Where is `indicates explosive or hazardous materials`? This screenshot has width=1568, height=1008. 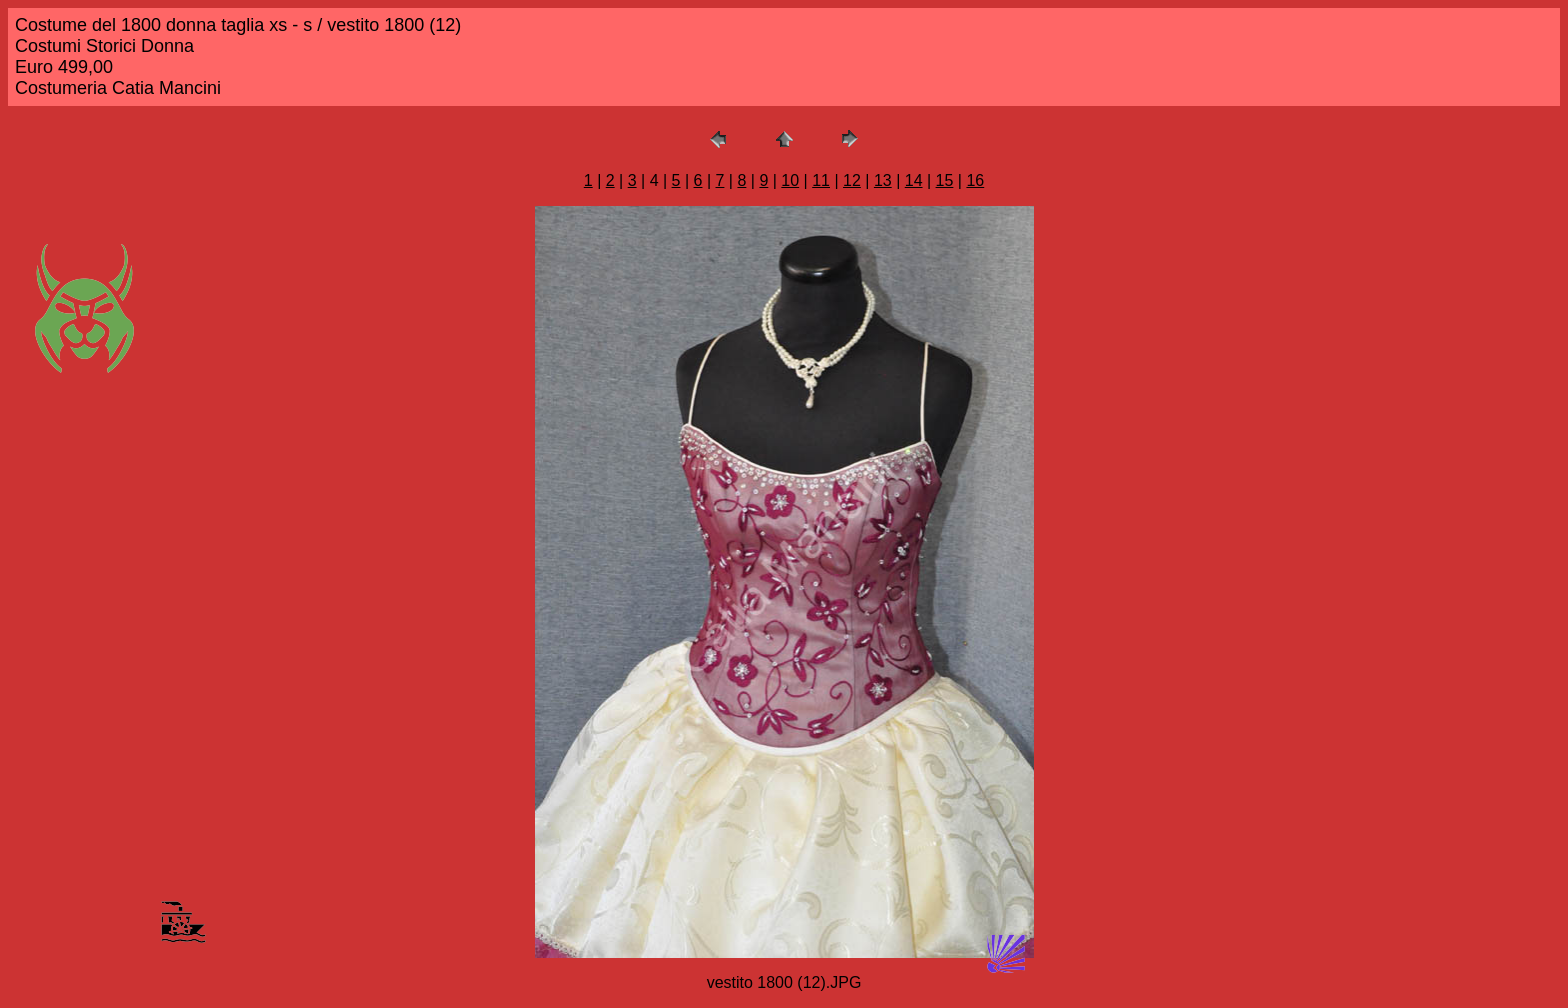
indicates explosive or hazardous materials is located at coordinates (1006, 954).